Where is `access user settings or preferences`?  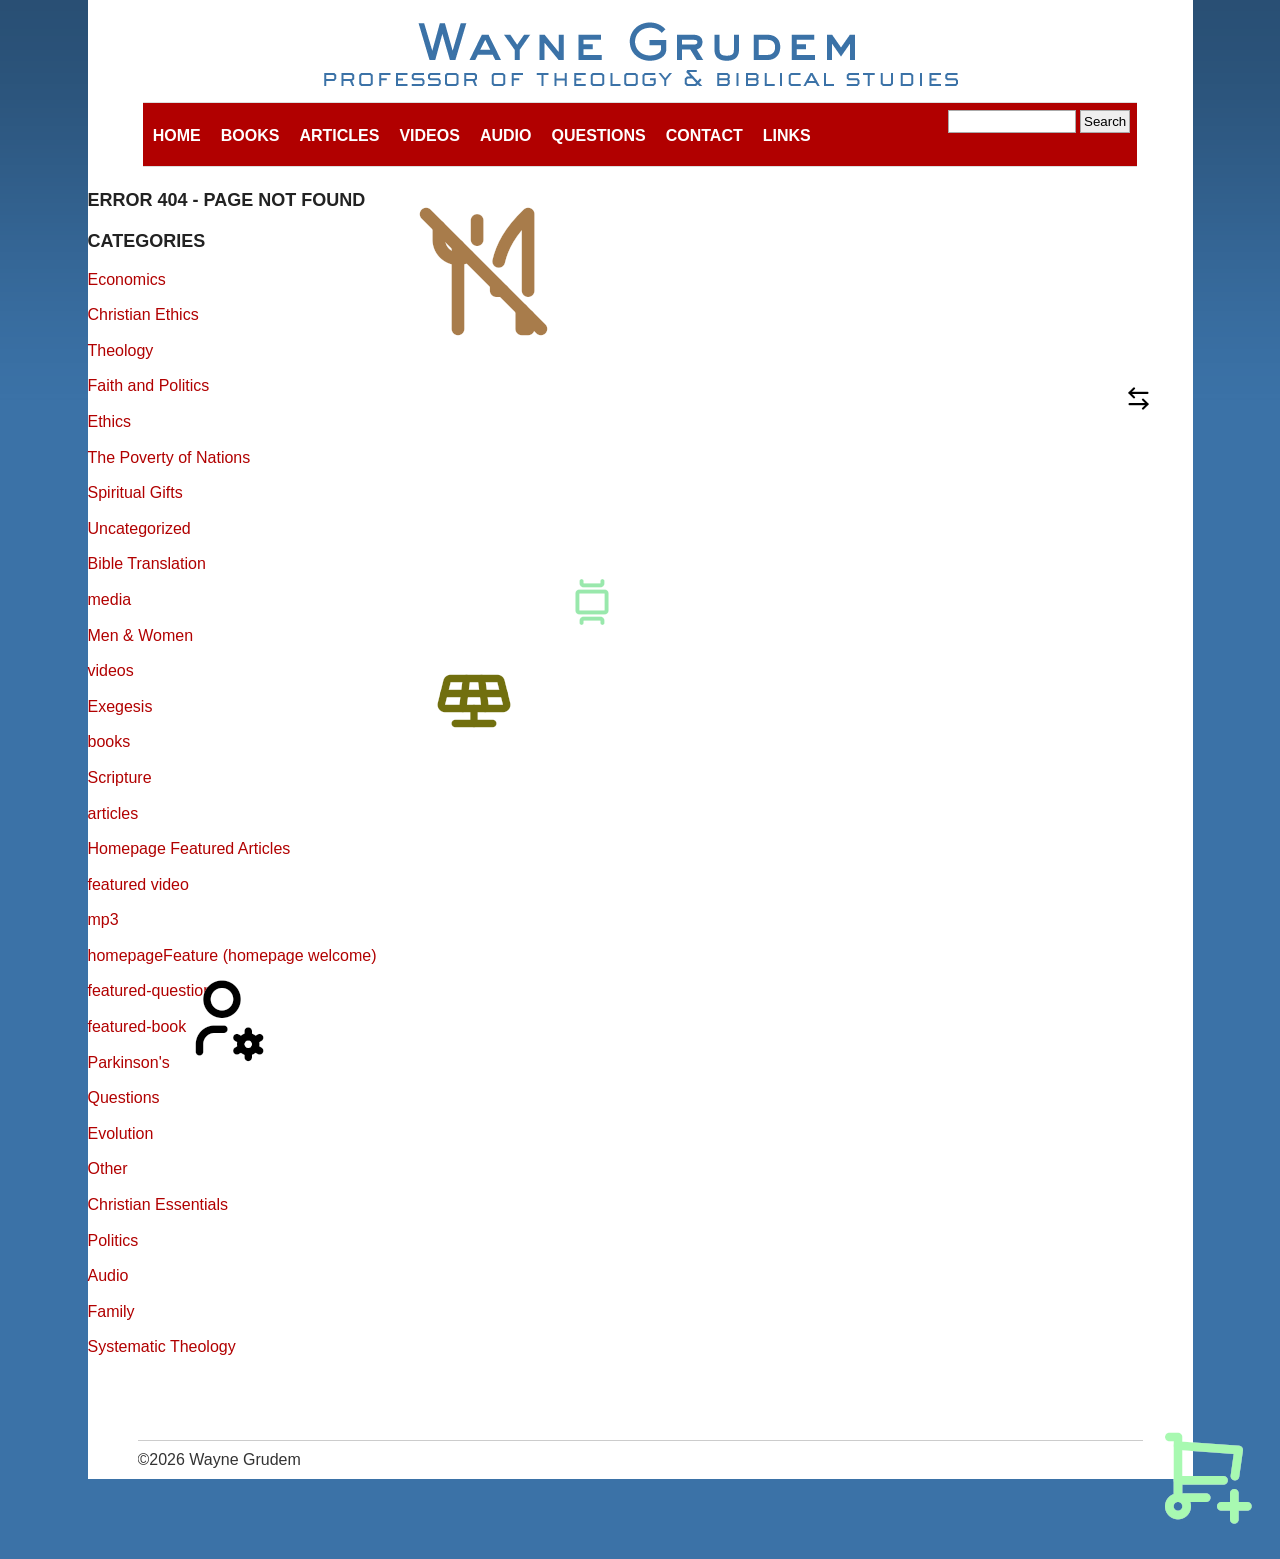 access user settings or preferences is located at coordinates (222, 1018).